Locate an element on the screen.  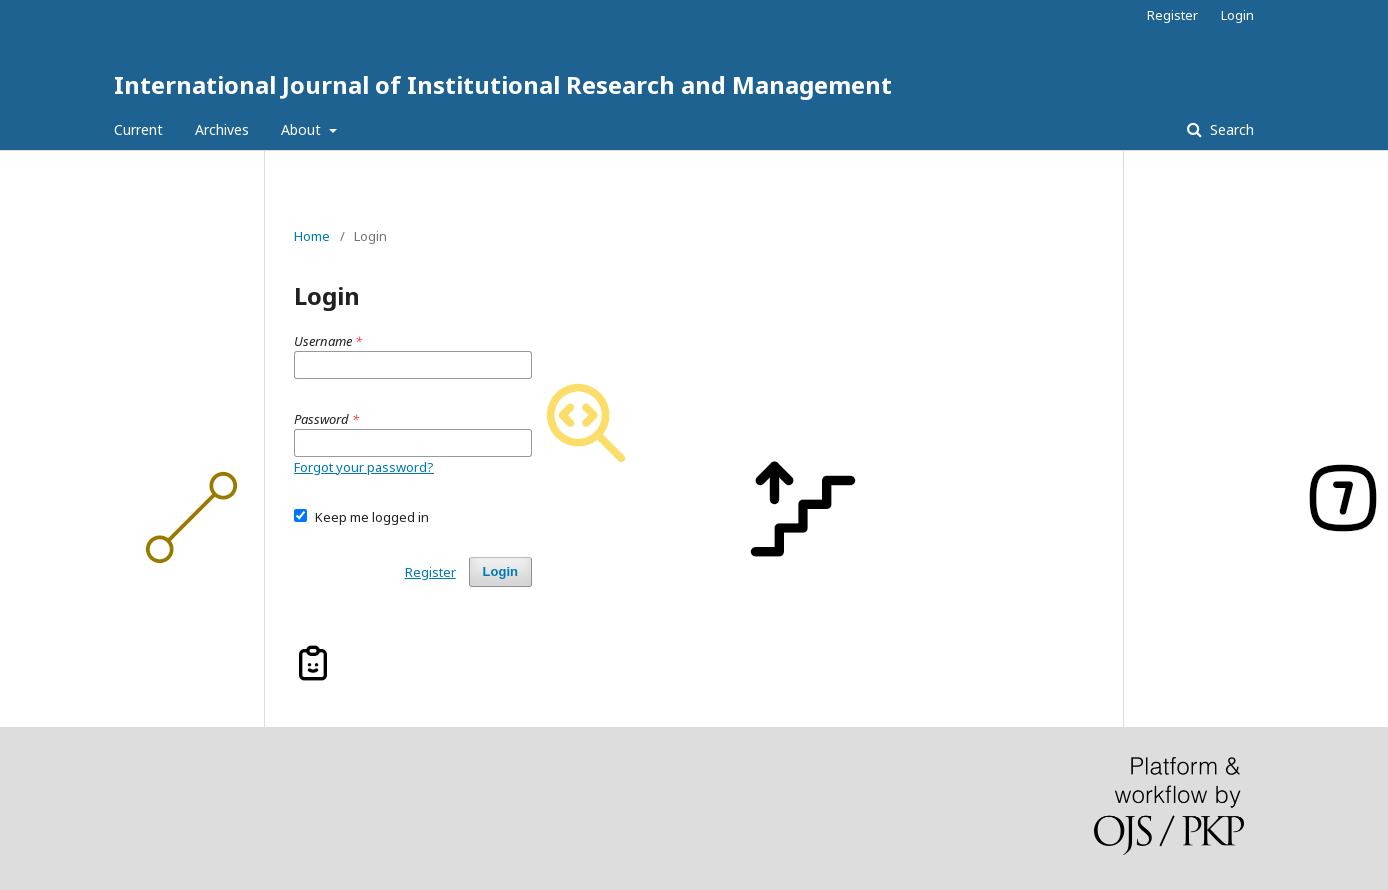
go up to the next floor is located at coordinates (803, 509).